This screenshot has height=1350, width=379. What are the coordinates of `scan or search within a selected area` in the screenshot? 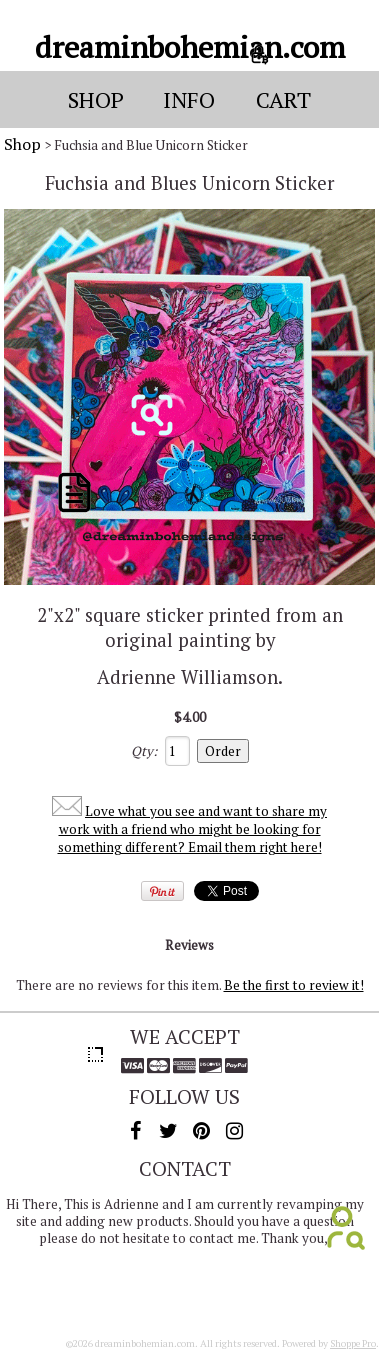 It's located at (152, 415).